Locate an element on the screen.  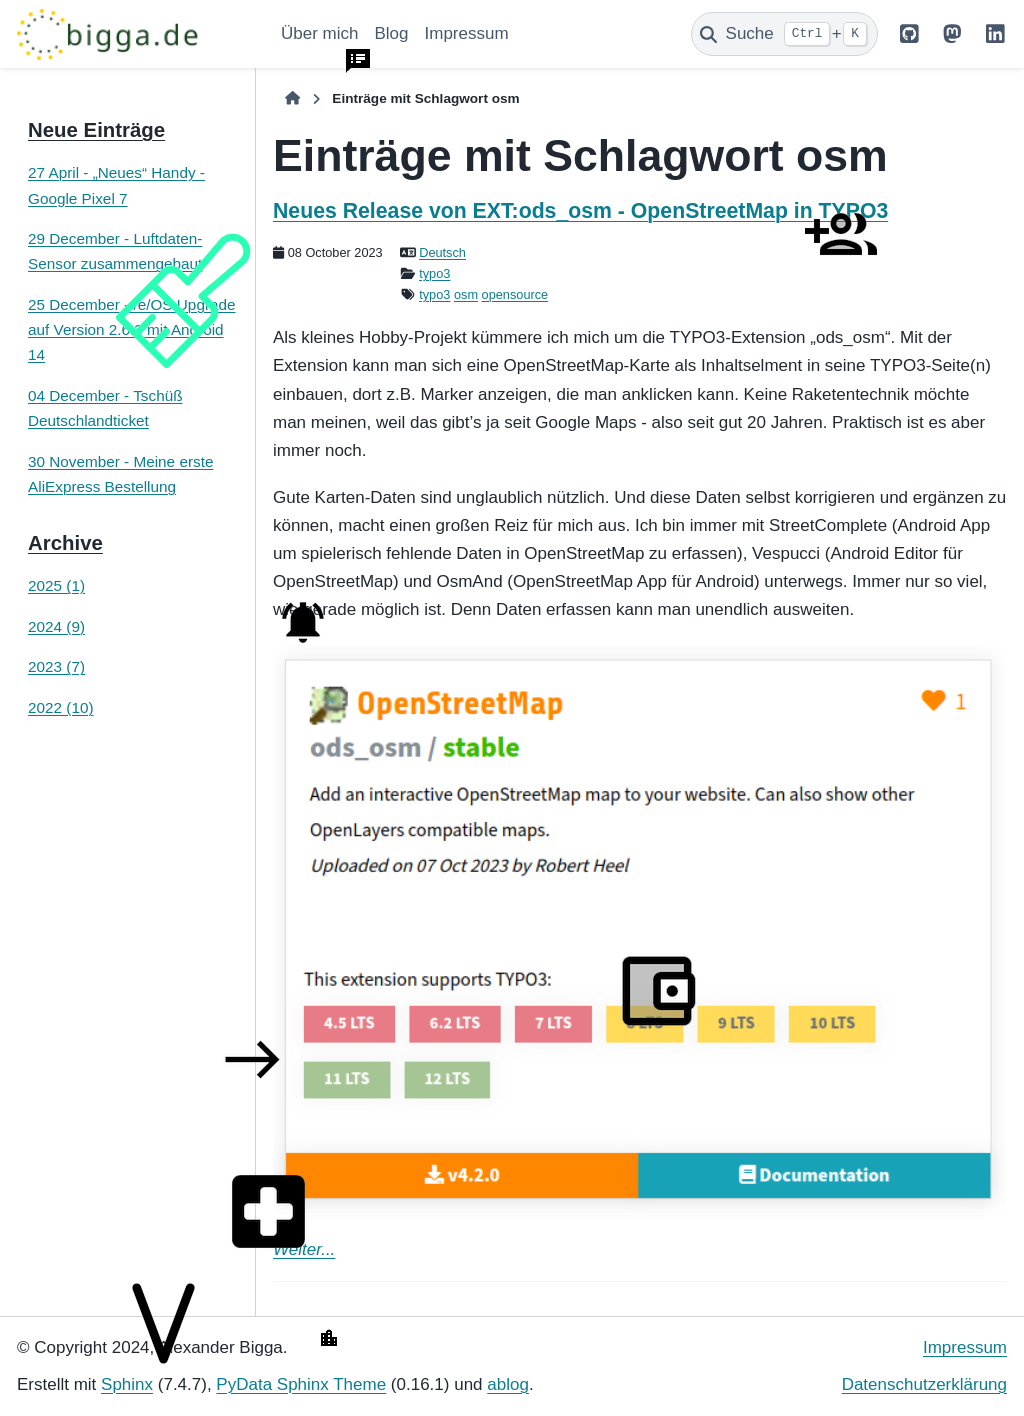
find nearby hospitals or medical facilities is located at coordinates (268, 1211).